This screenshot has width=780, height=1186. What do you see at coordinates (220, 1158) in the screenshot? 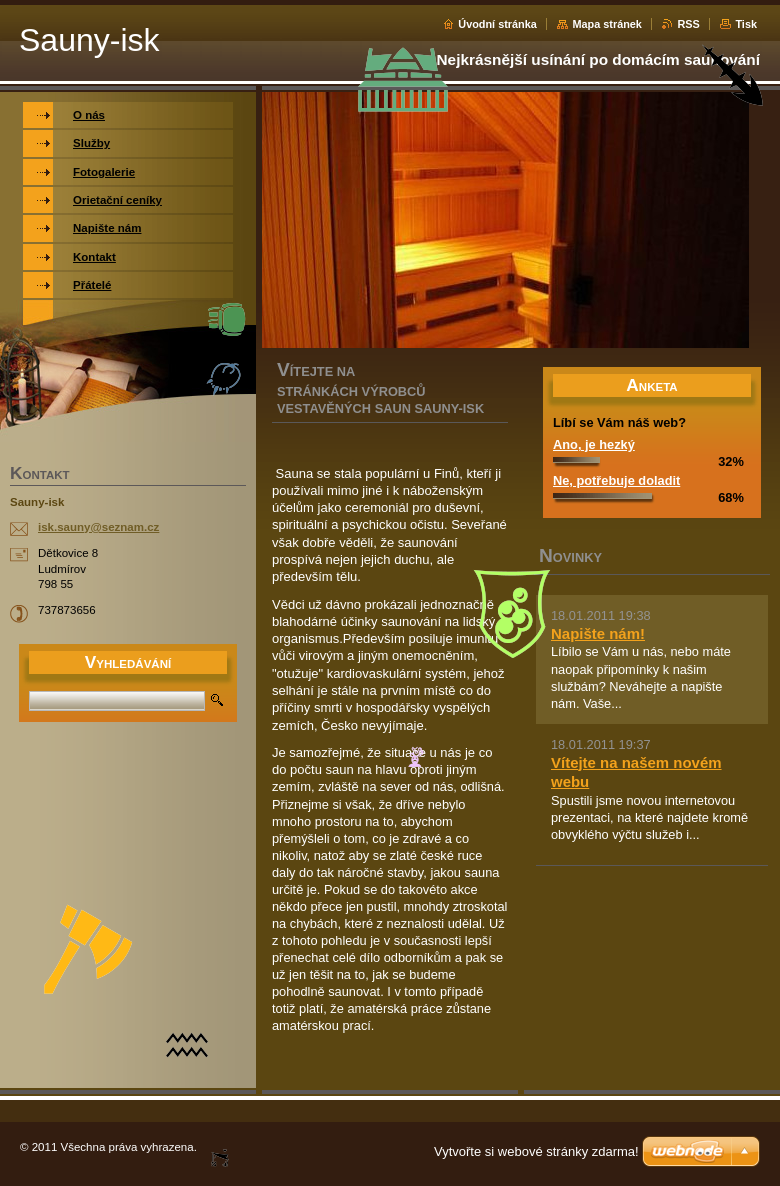
I see `set up camp in a desert region` at bounding box center [220, 1158].